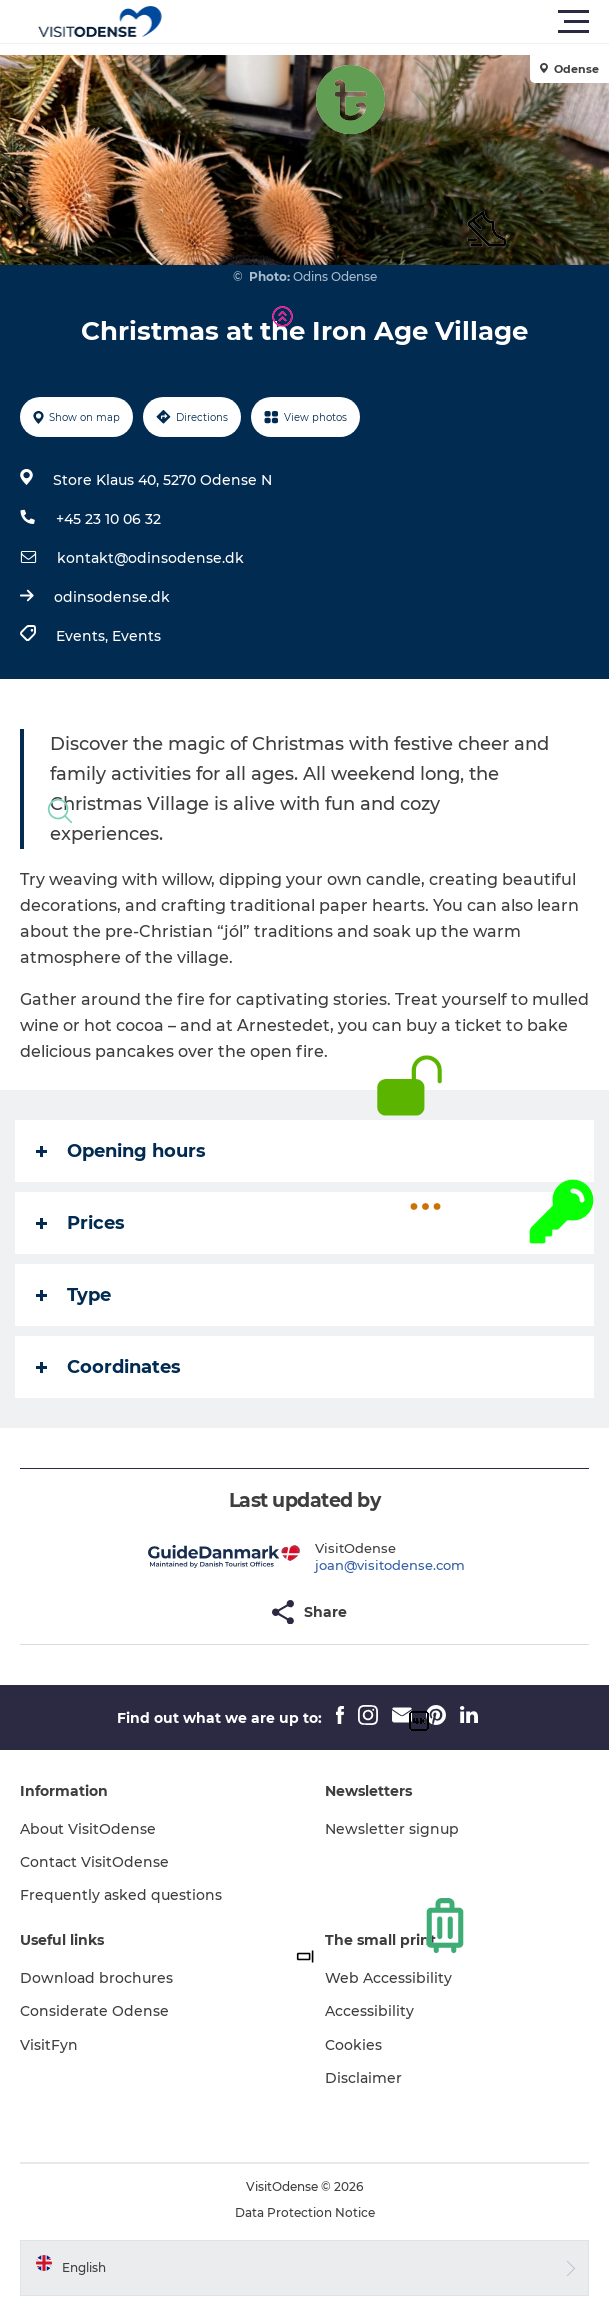 The image size is (609, 2311). What do you see at coordinates (350, 99) in the screenshot?
I see `indicates bangladeshi taka currency` at bounding box center [350, 99].